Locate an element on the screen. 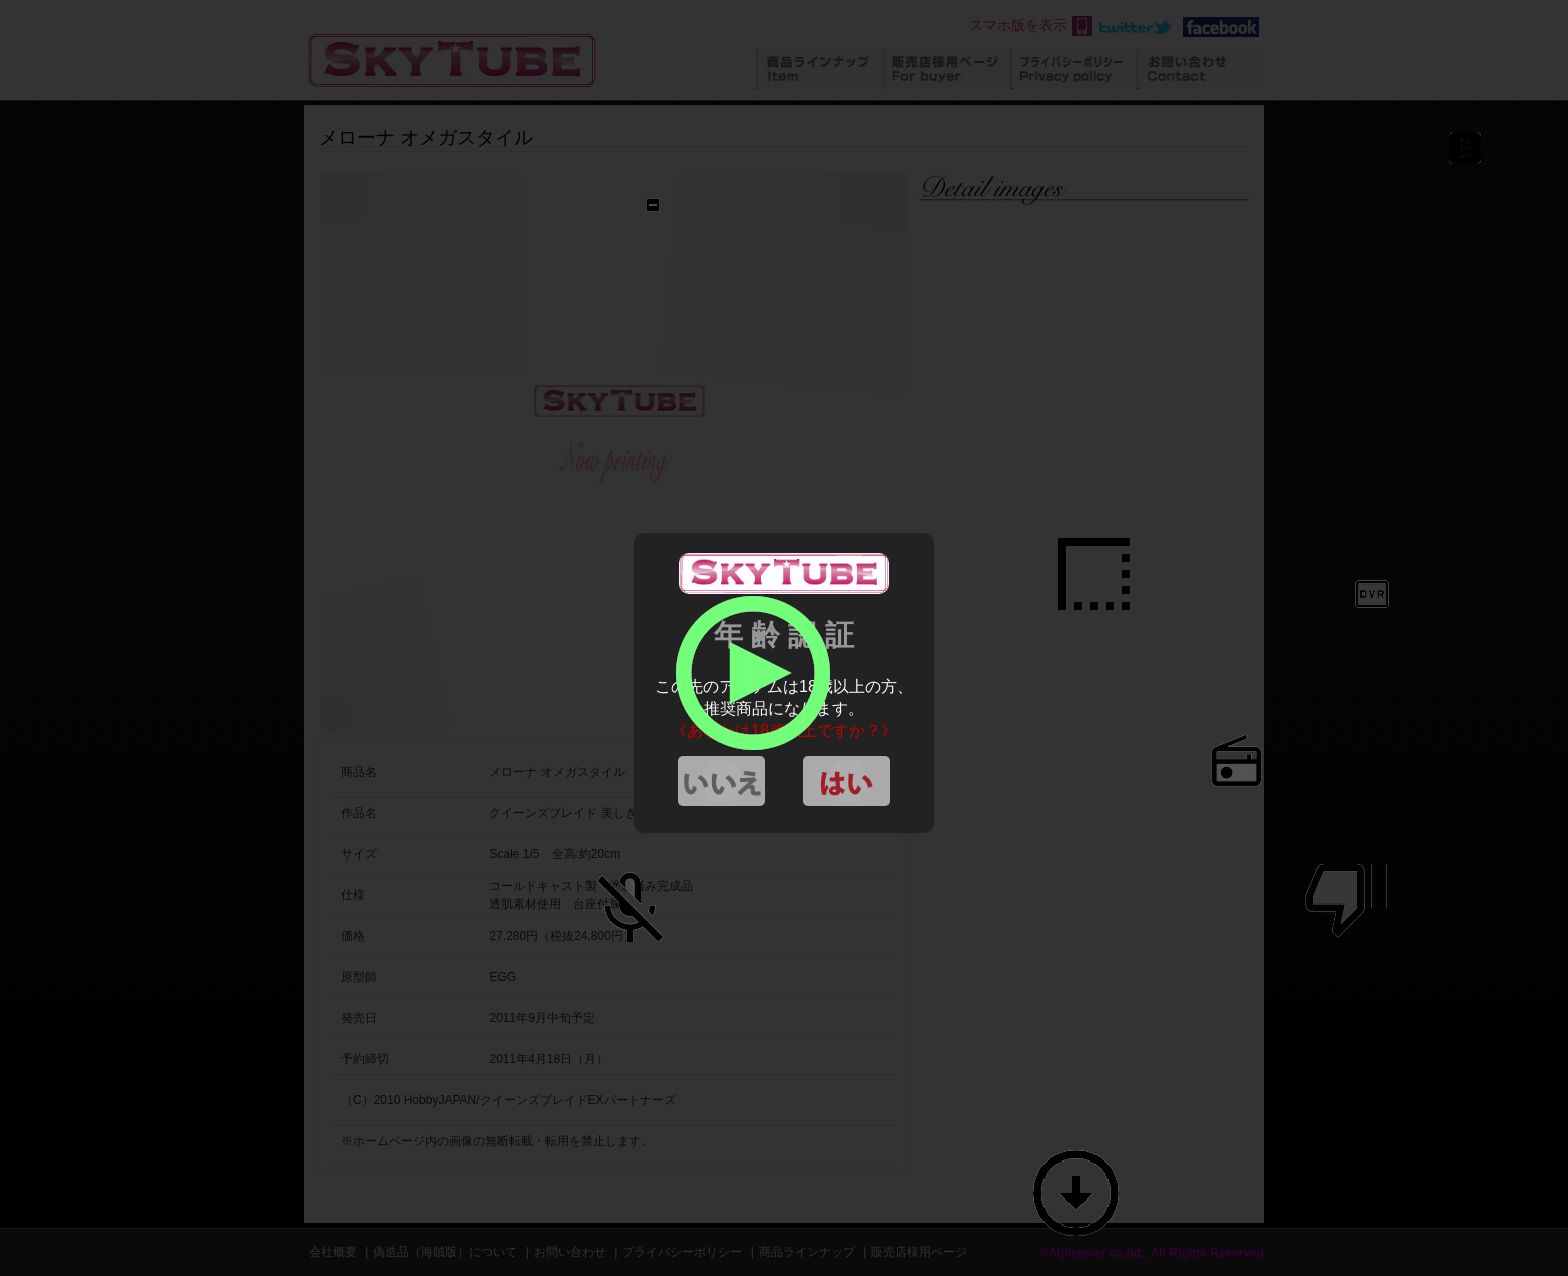 This screenshot has width=1568, height=1276. mute your microphone is located at coordinates (630, 909).